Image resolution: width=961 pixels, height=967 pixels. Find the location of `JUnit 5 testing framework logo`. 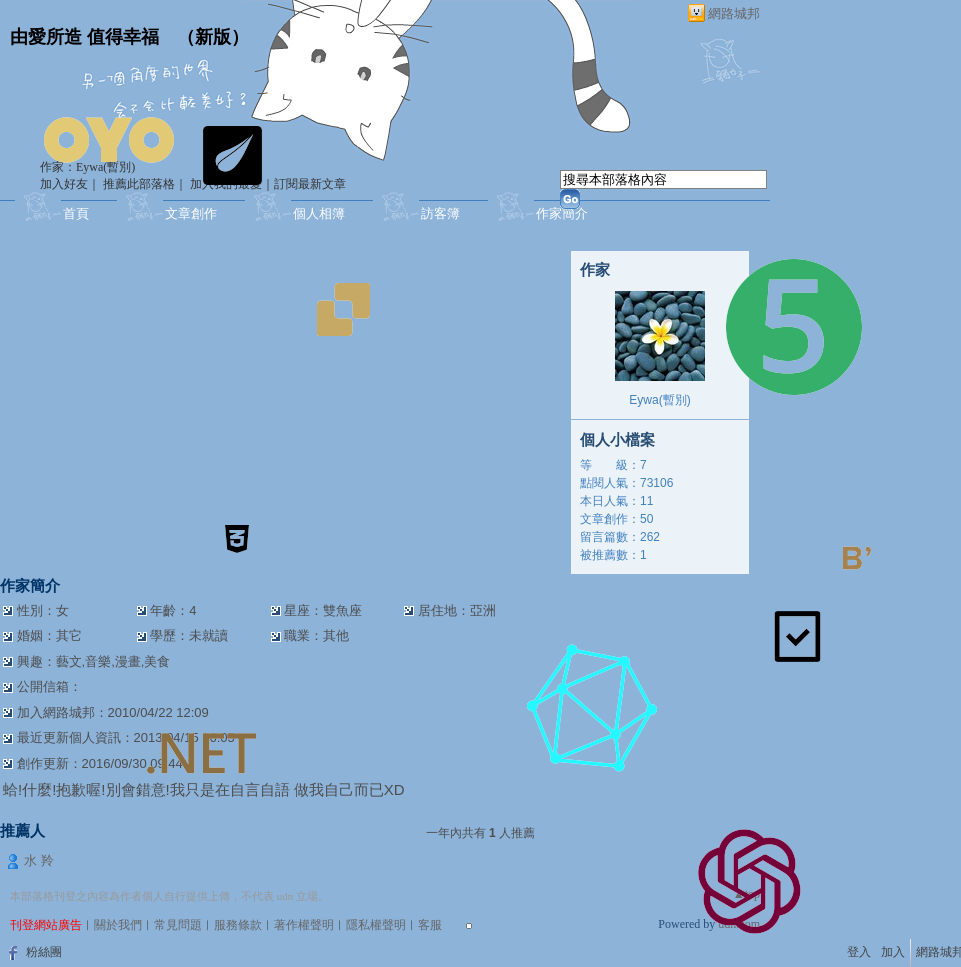

JUnit 5 testing framework logo is located at coordinates (794, 327).